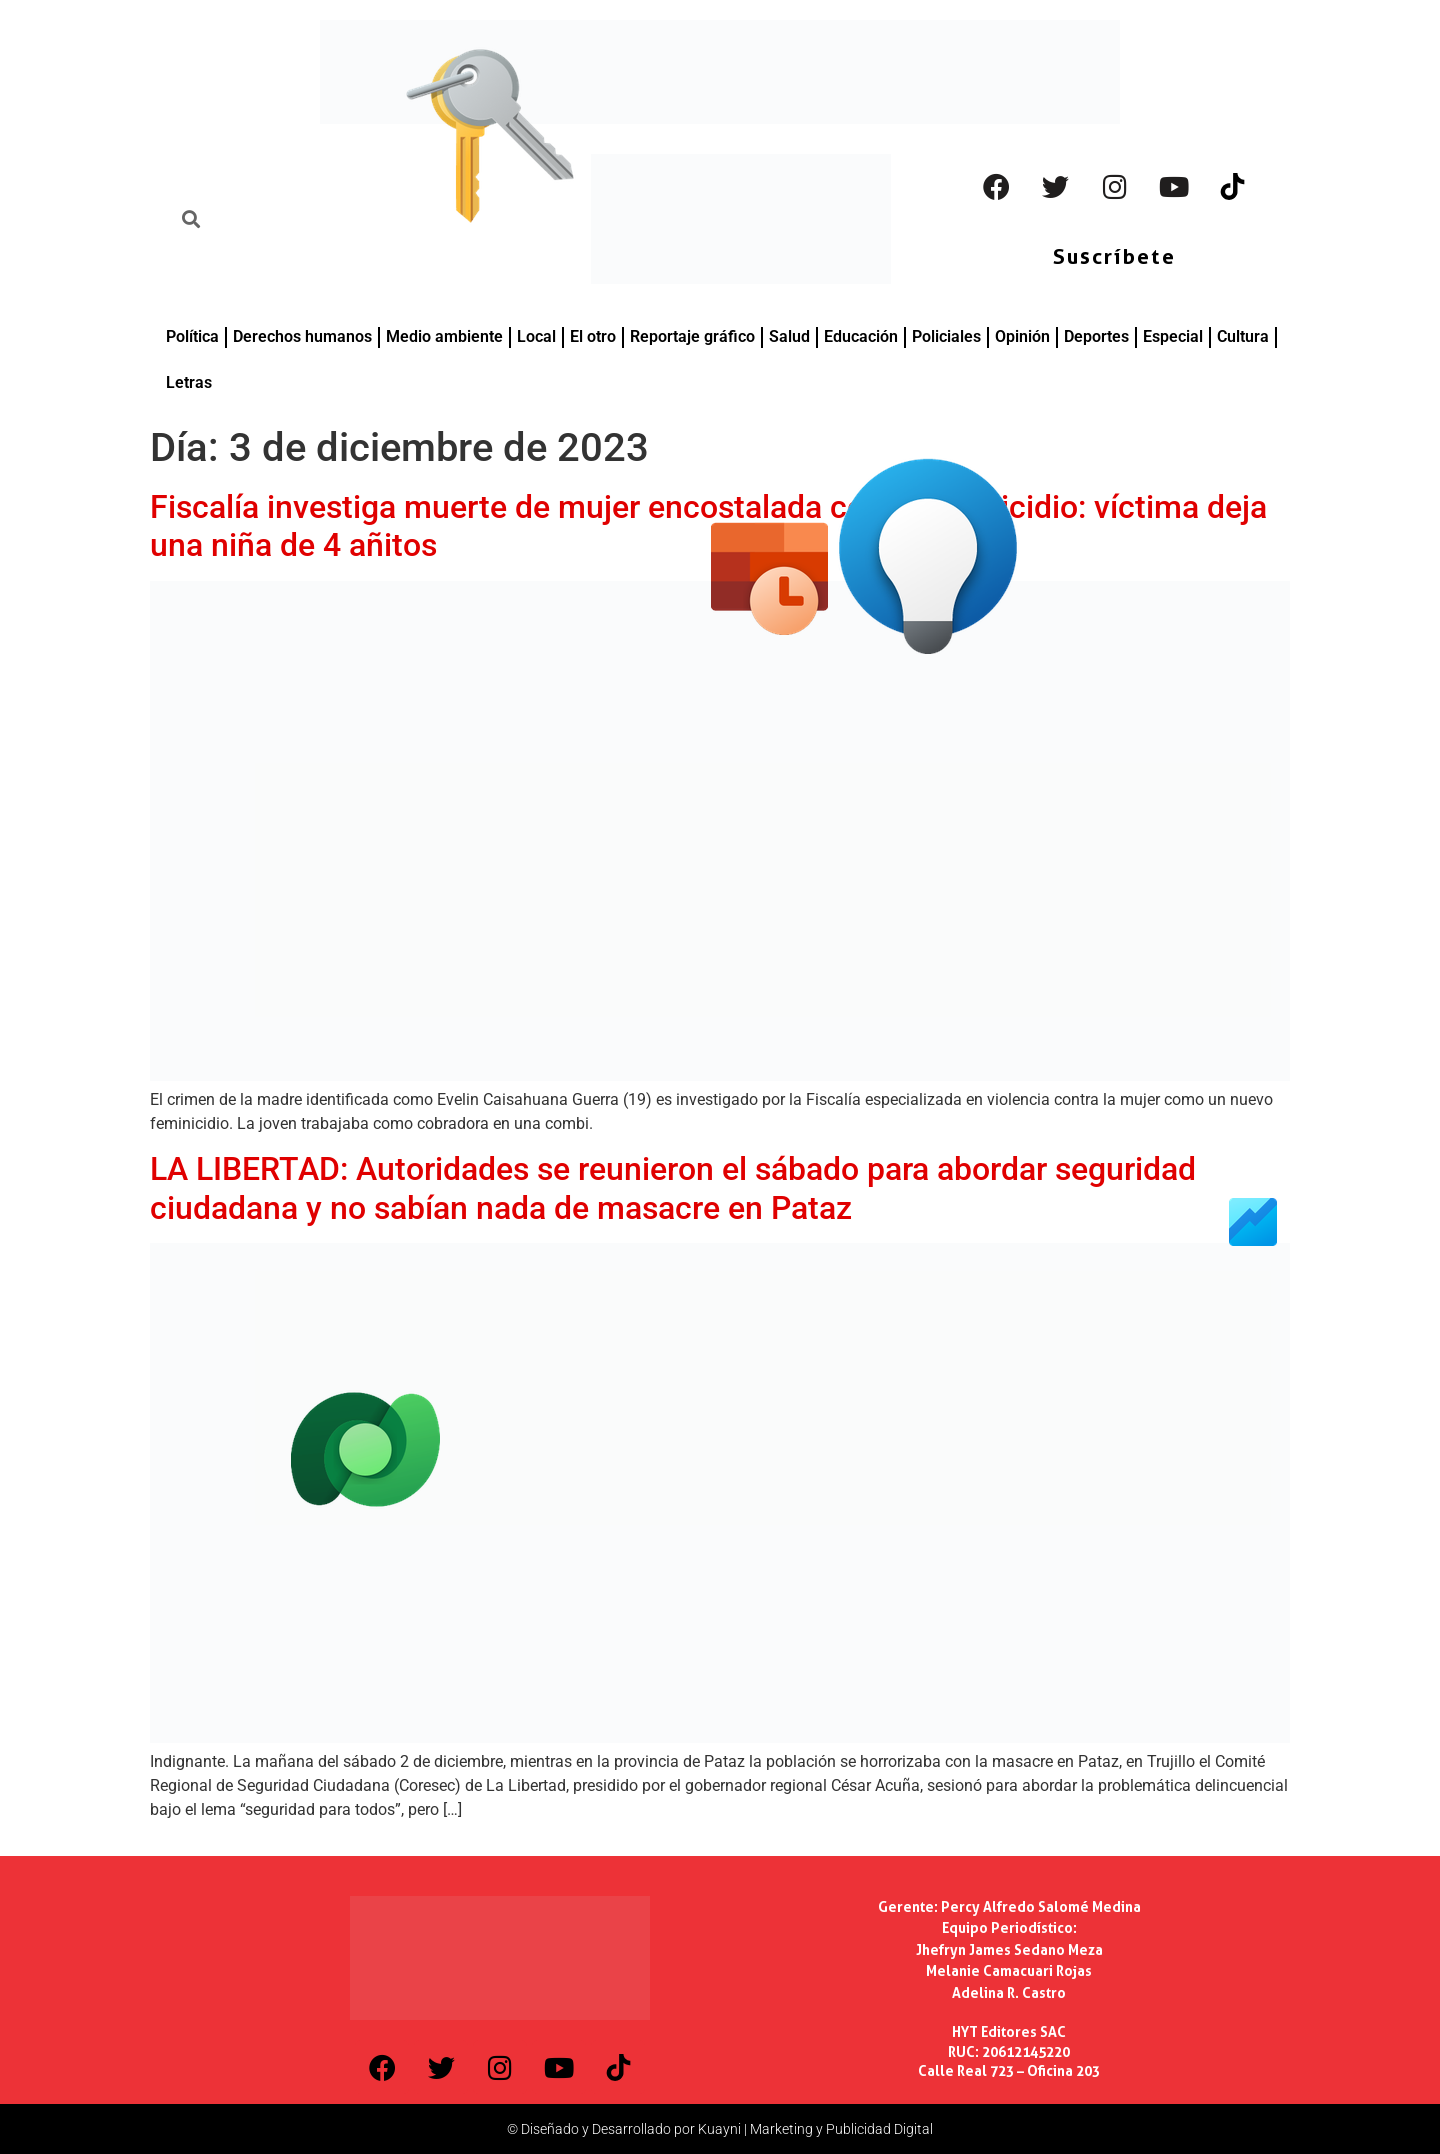 This screenshot has width=1440, height=2154. Describe the element at coordinates (769, 576) in the screenshot. I see `open timesheet application` at that location.